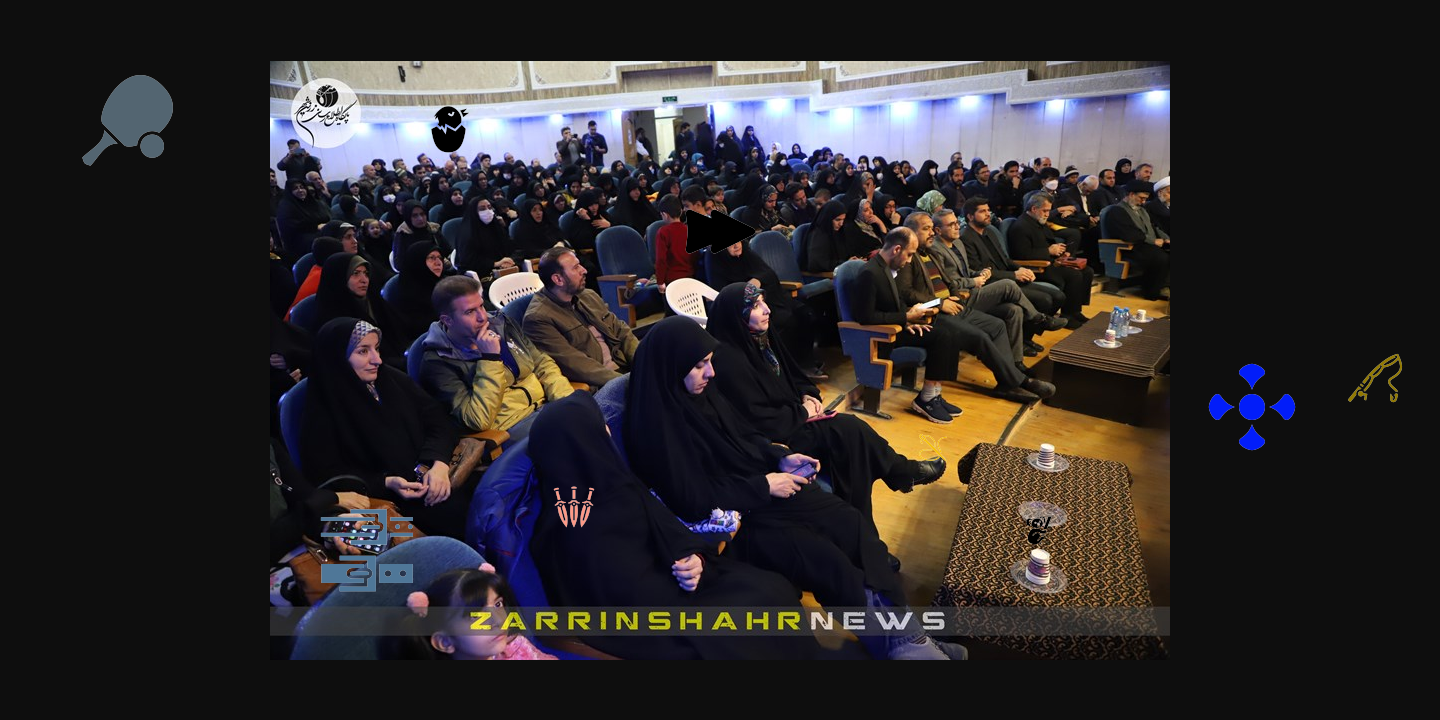  I want to click on koala character or mascot icon, so click(1038, 530).